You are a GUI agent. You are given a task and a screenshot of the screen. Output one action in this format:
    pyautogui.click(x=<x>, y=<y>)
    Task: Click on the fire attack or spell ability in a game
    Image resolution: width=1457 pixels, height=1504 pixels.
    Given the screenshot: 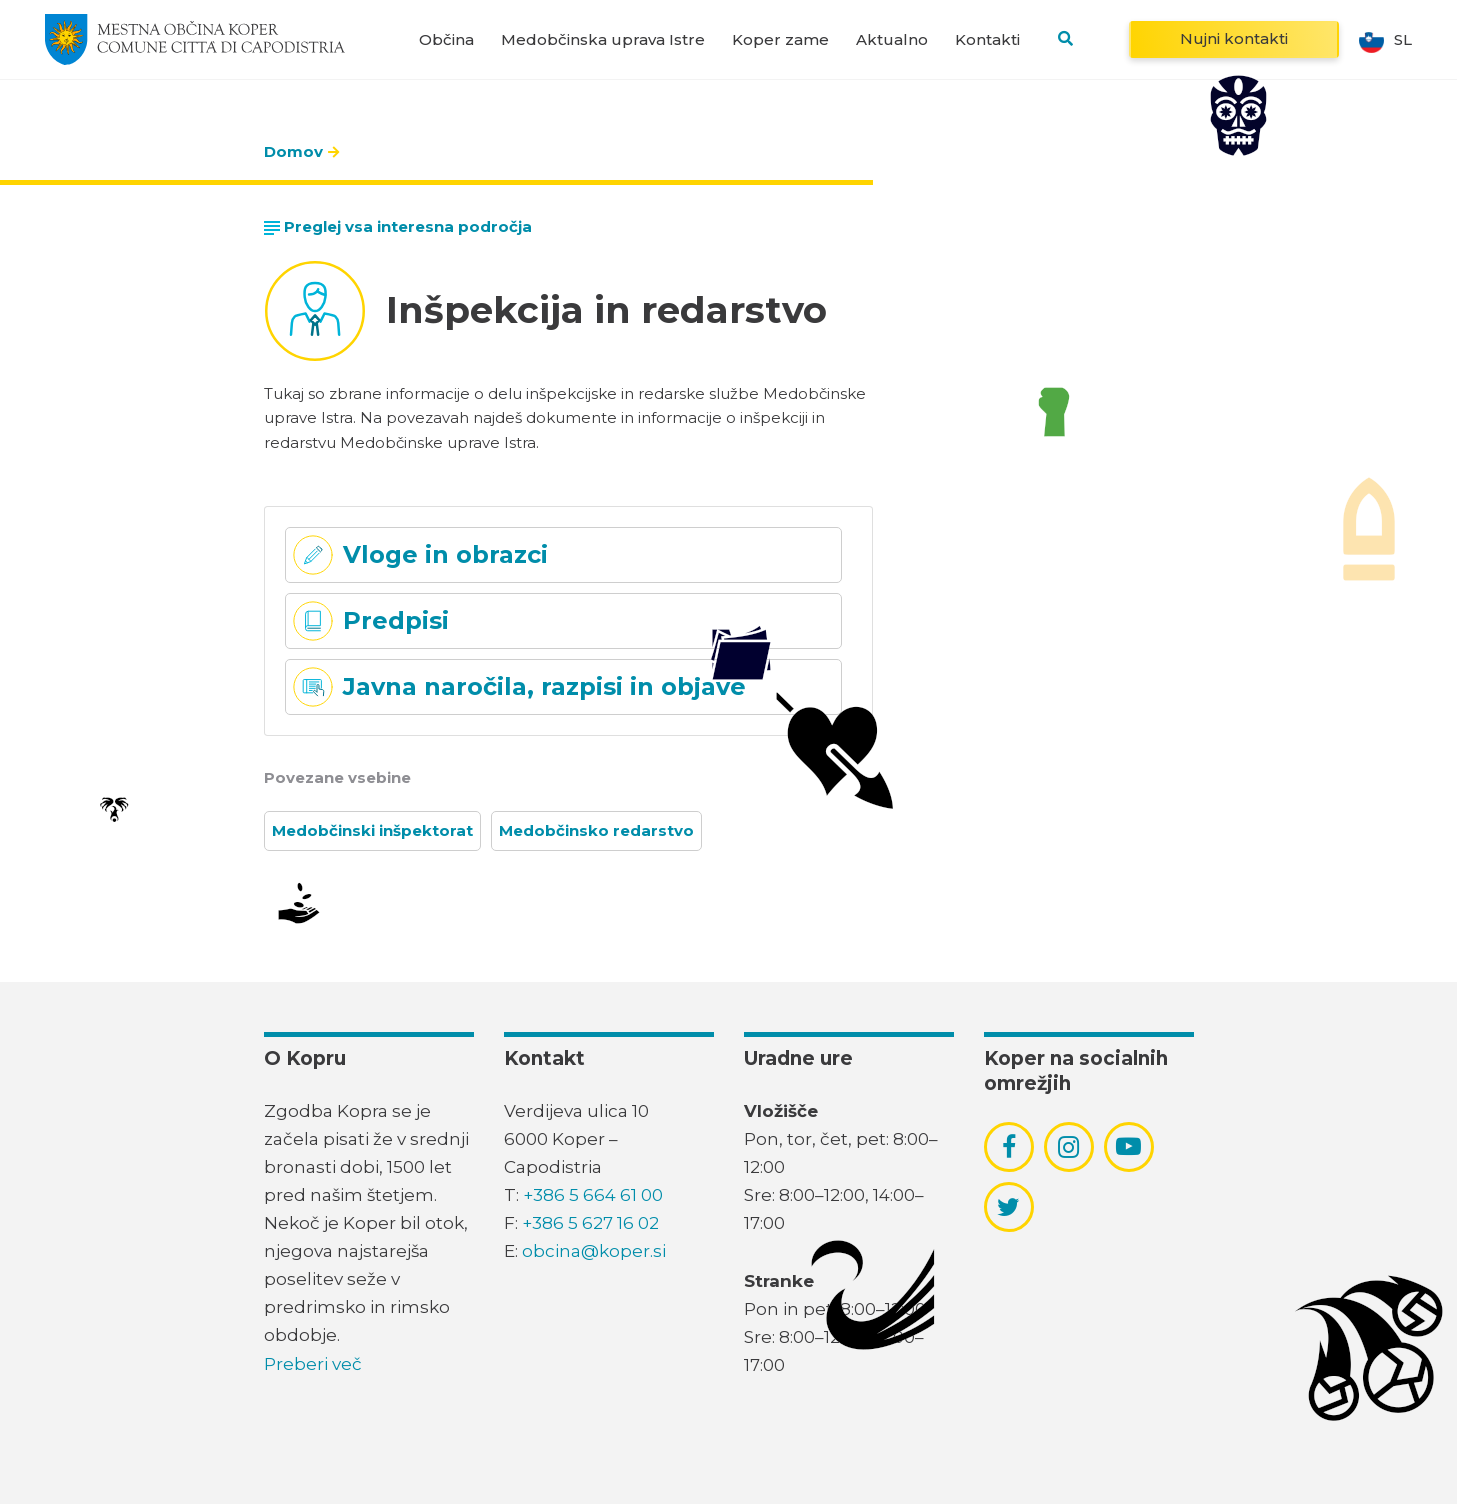 What is the action you would take?
    pyautogui.click(x=1366, y=1346)
    